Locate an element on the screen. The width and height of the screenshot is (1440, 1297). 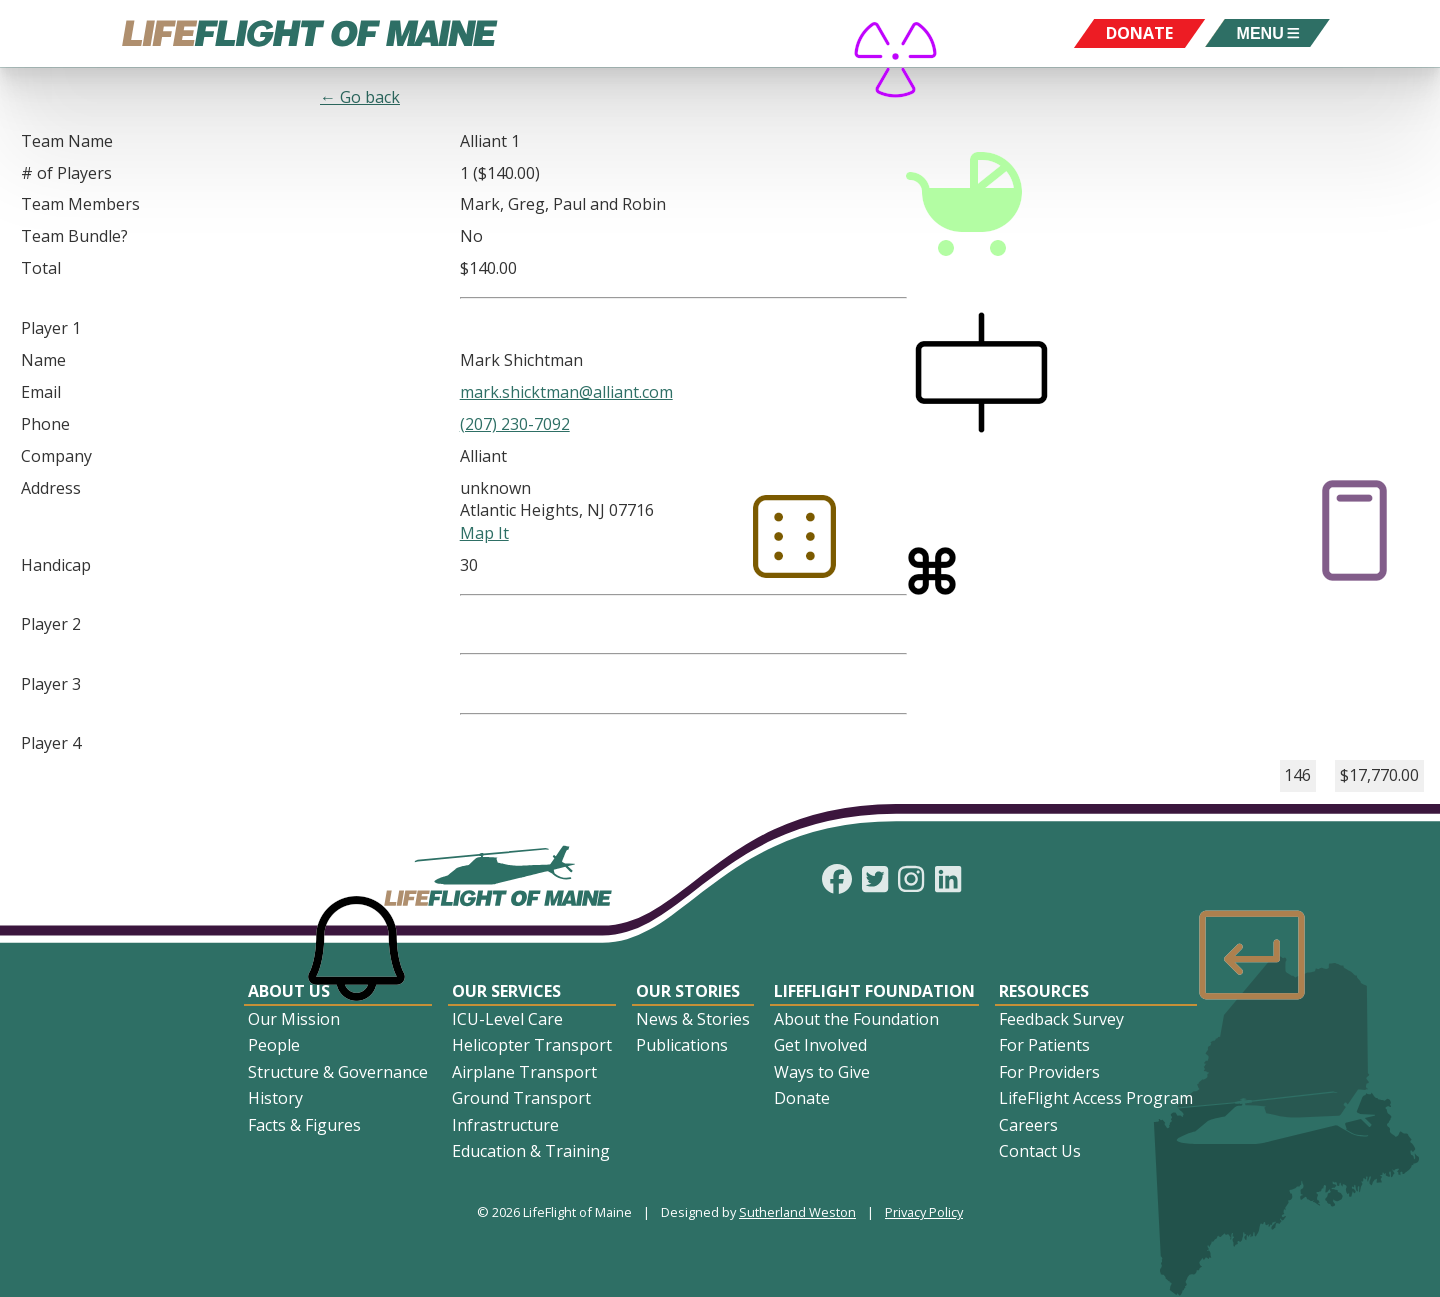
view notifications is located at coordinates (356, 948).